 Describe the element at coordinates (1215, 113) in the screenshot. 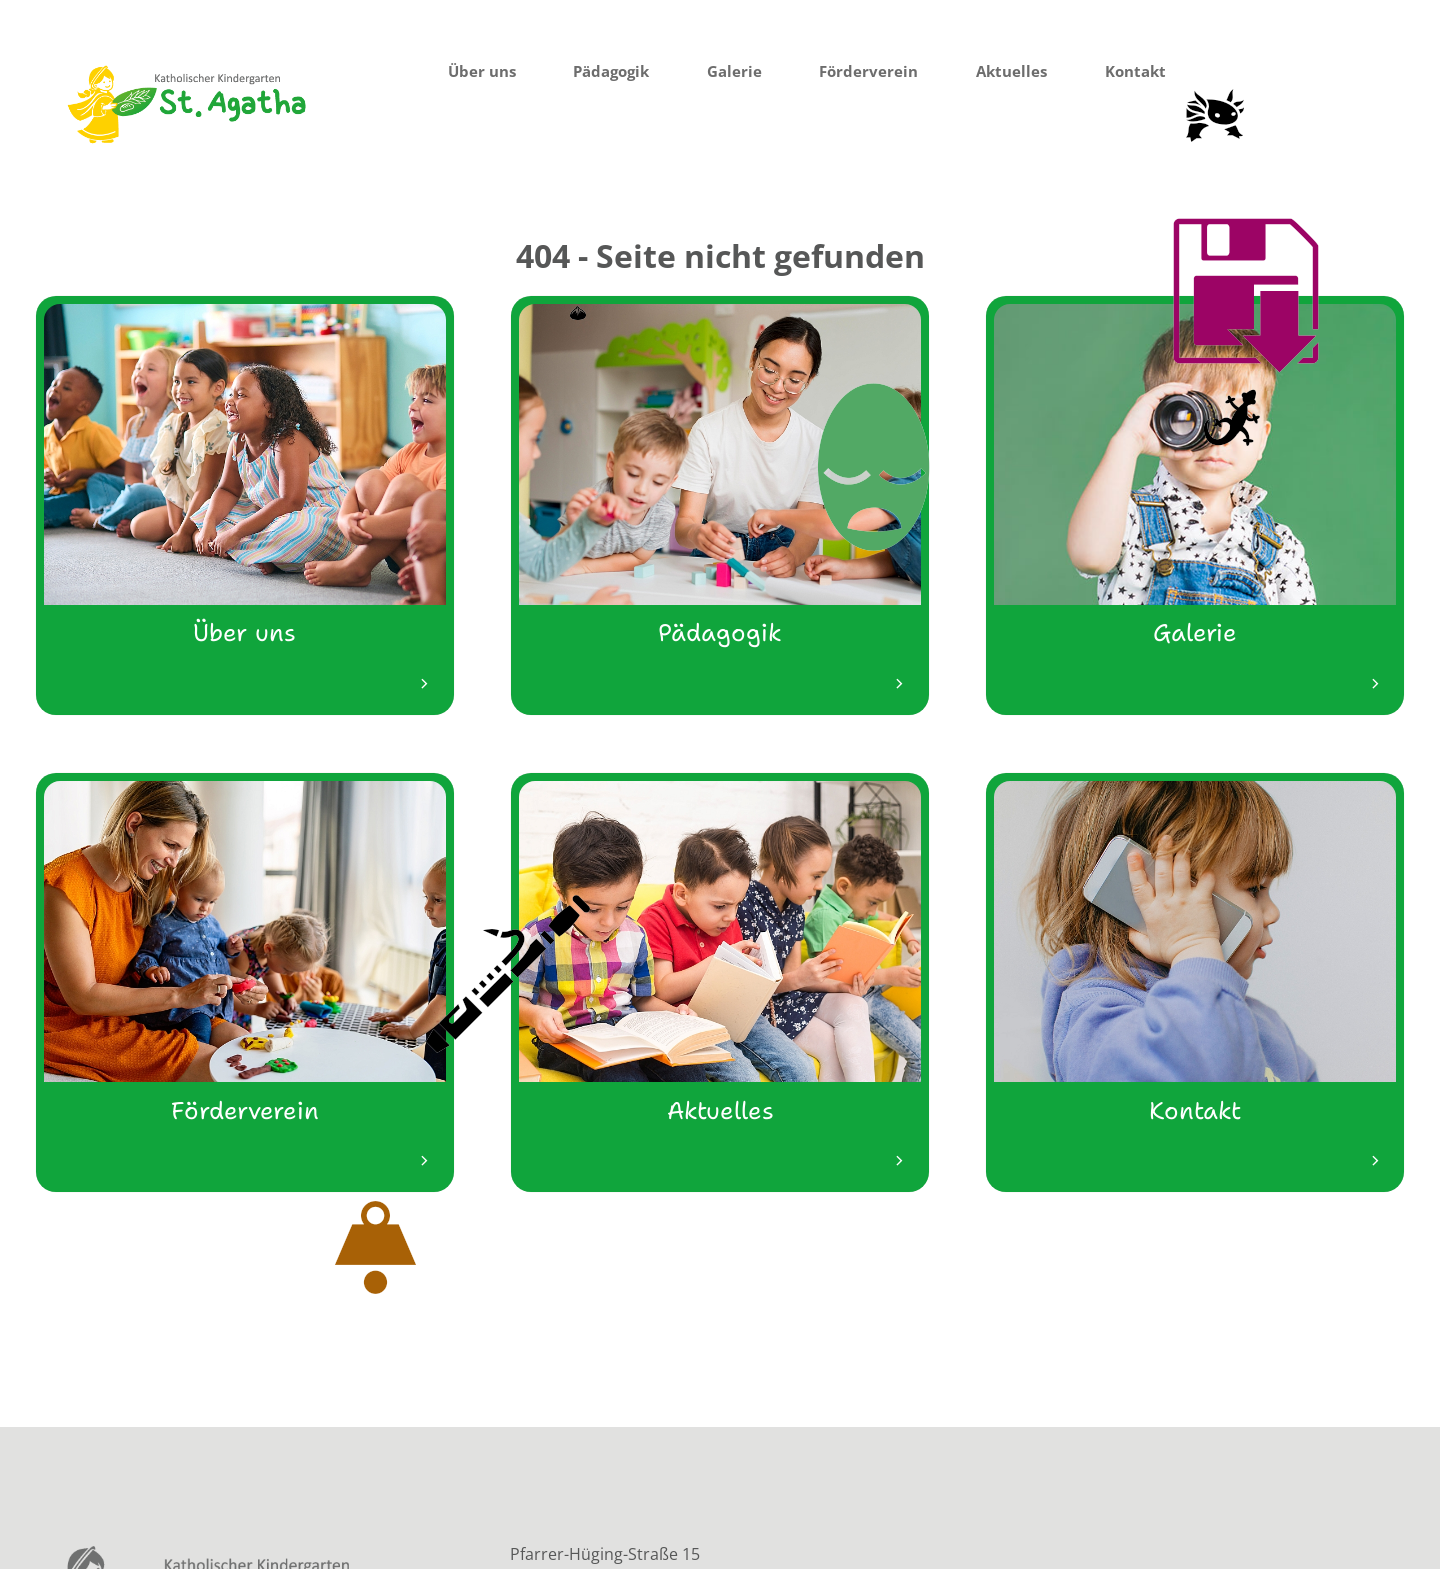

I see `axolotl character or mascot icon` at that location.